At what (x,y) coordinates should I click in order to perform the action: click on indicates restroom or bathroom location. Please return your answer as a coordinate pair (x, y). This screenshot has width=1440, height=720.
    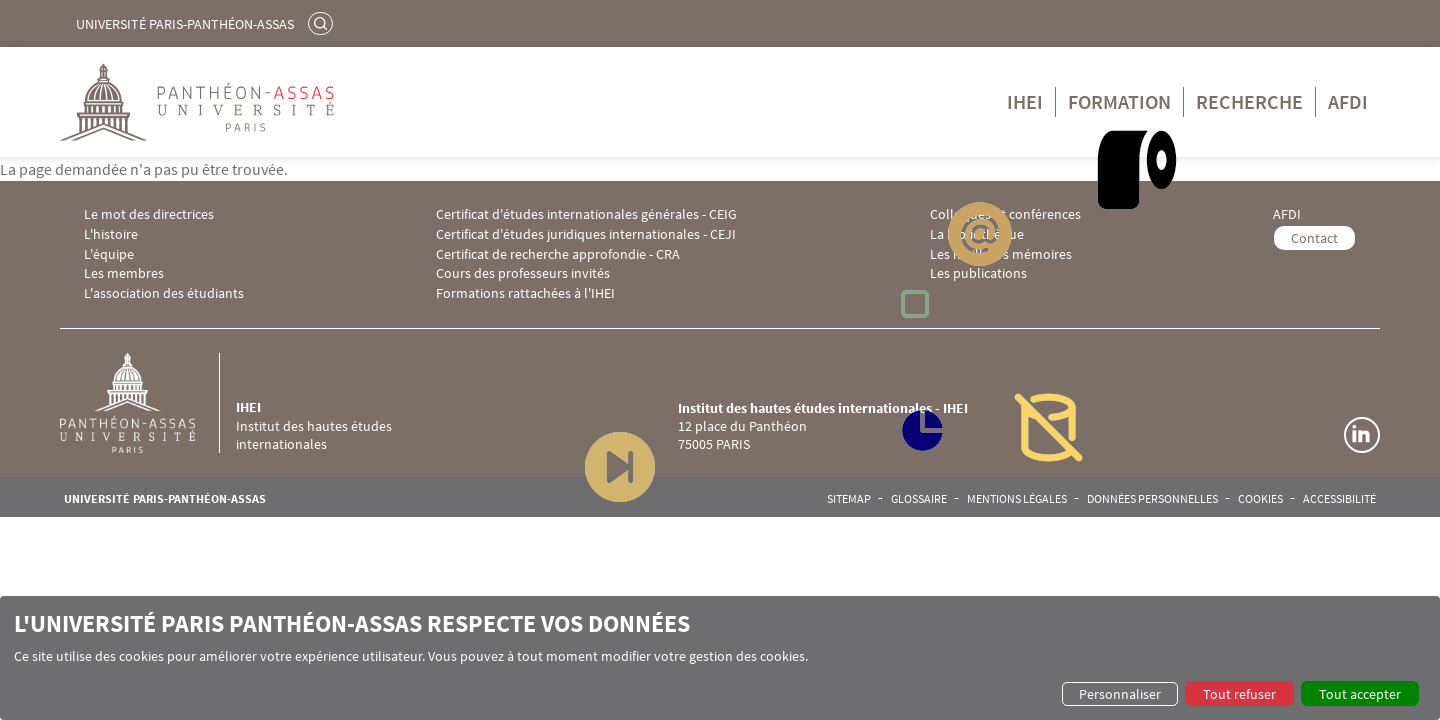
    Looking at the image, I should click on (1137, 165).